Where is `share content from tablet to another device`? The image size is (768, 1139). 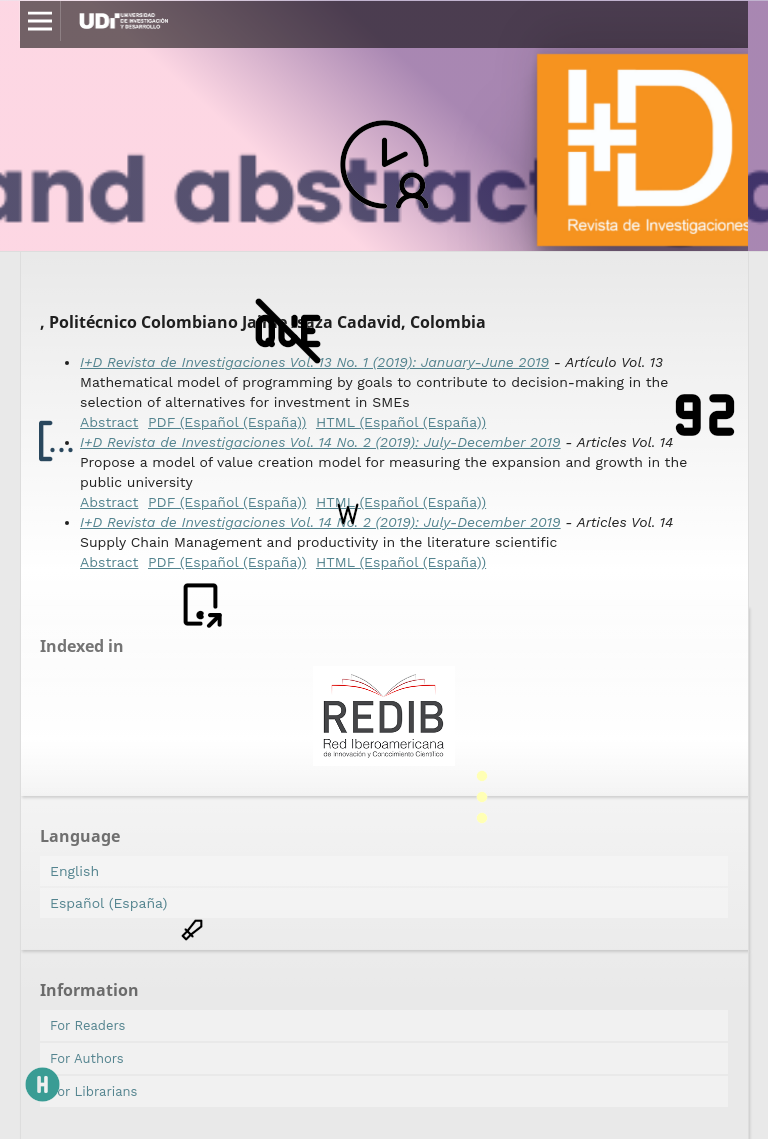 share content from tablet to another device is located at coordinates (200, 604).